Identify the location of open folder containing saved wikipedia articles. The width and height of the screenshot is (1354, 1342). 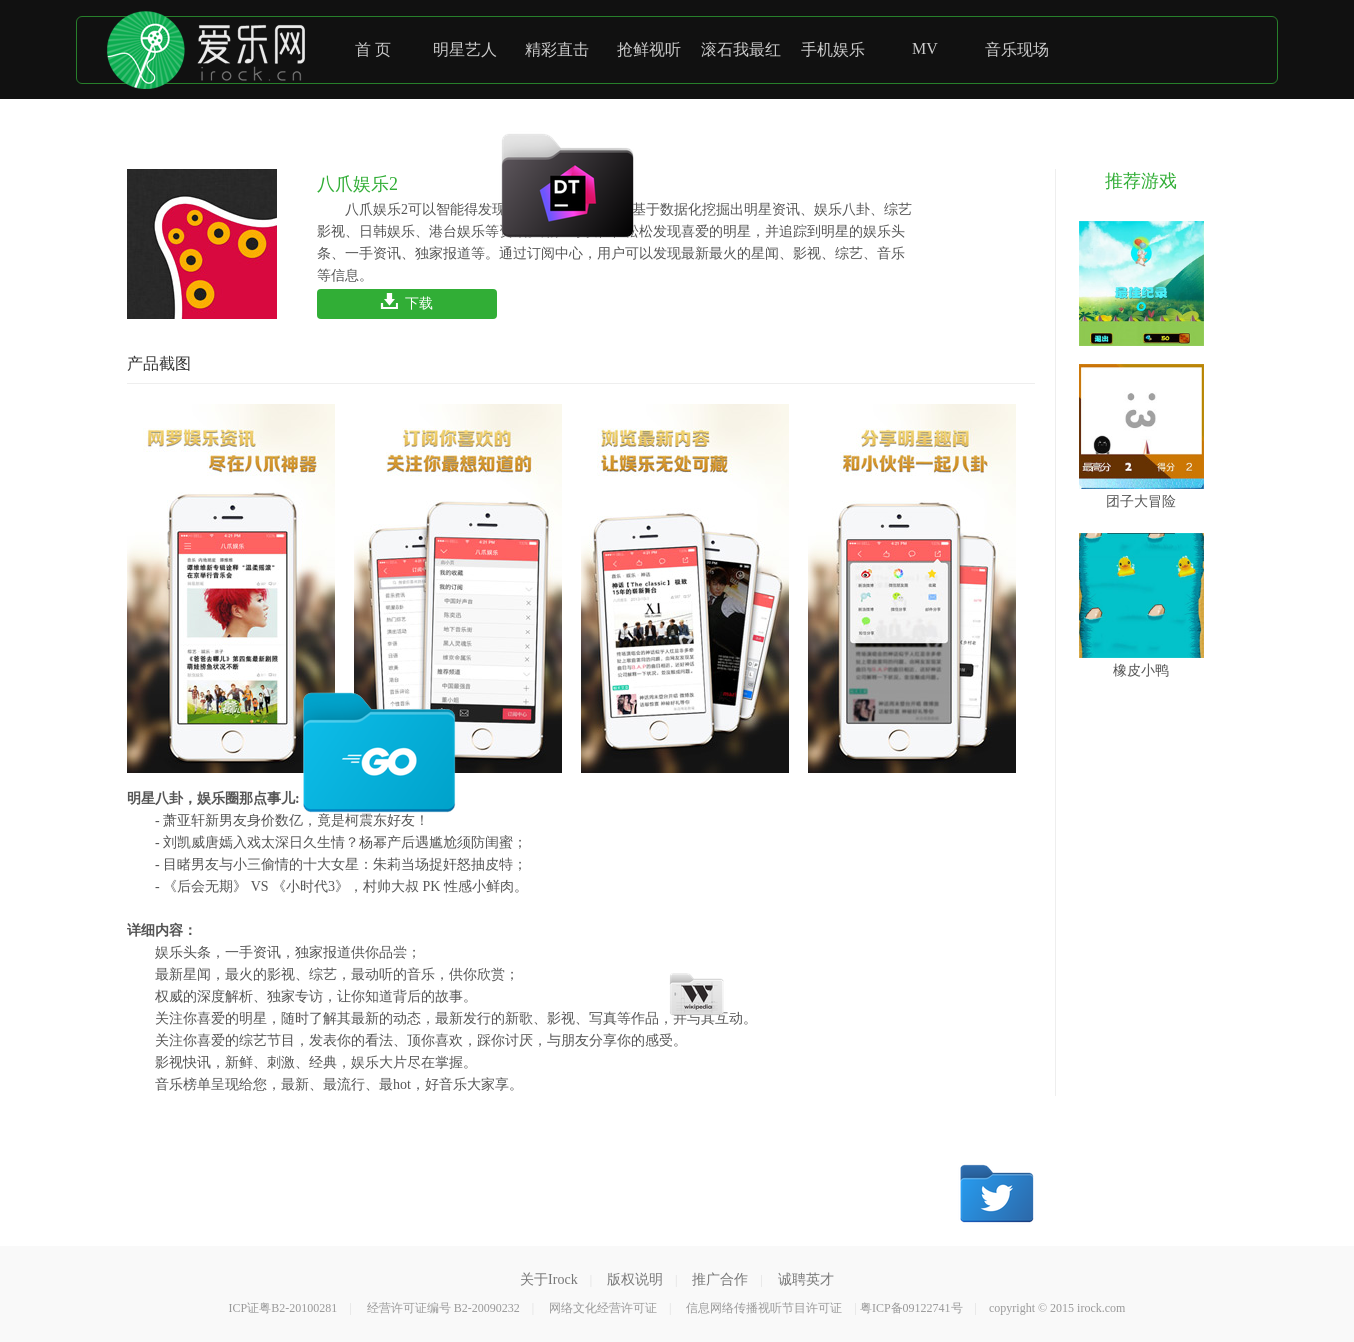
(696, 995).